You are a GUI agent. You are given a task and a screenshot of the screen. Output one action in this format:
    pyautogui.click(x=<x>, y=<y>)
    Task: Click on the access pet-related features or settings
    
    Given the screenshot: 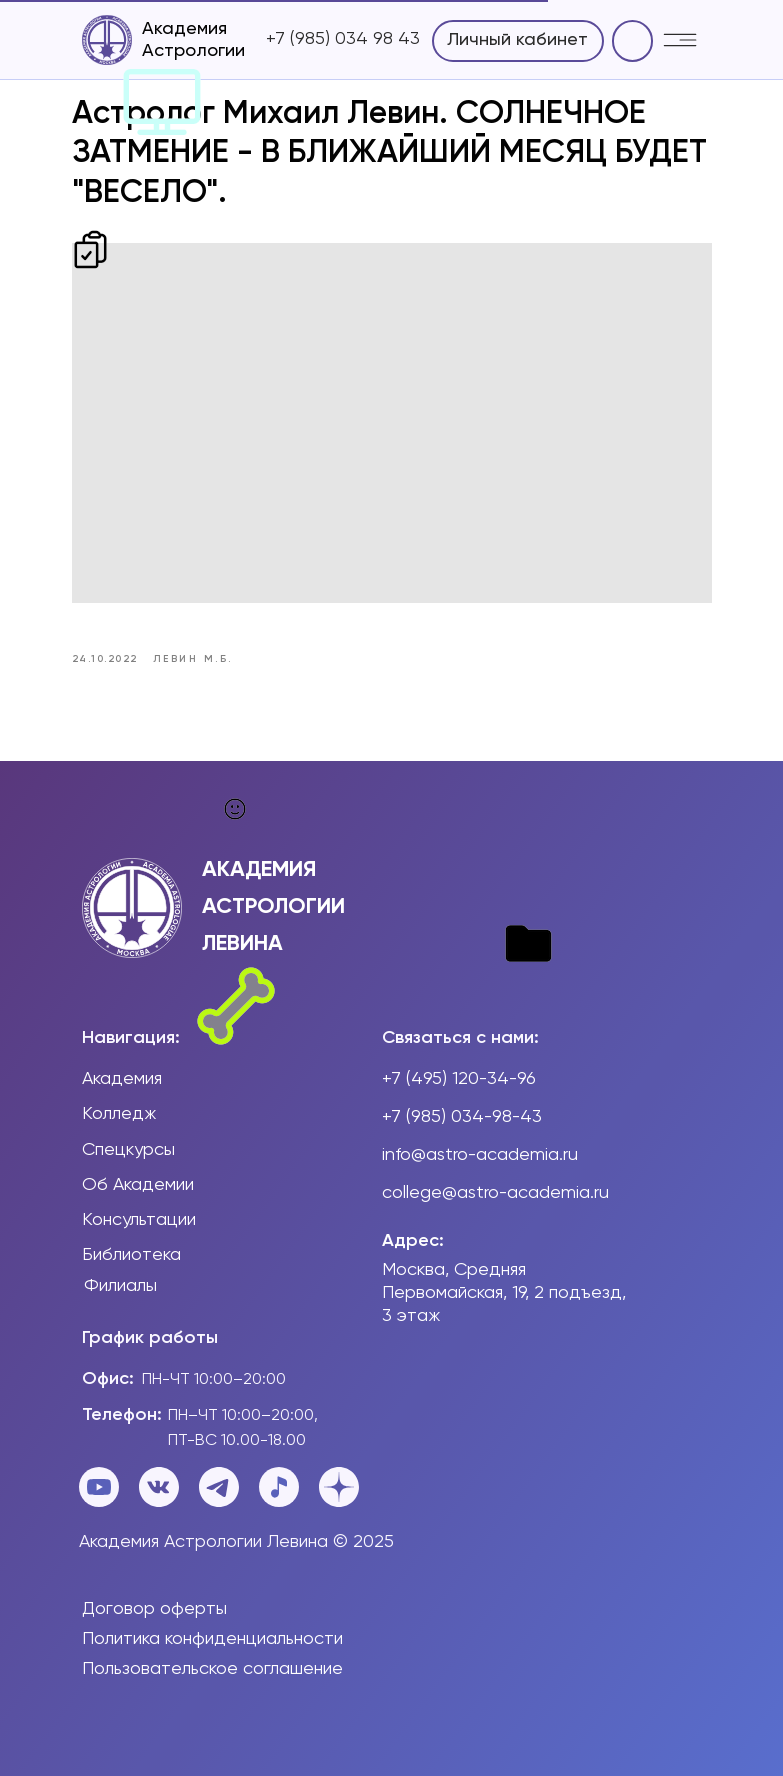 What is the action you would take?
    pyautogui.click(x=236, y=1006)
    